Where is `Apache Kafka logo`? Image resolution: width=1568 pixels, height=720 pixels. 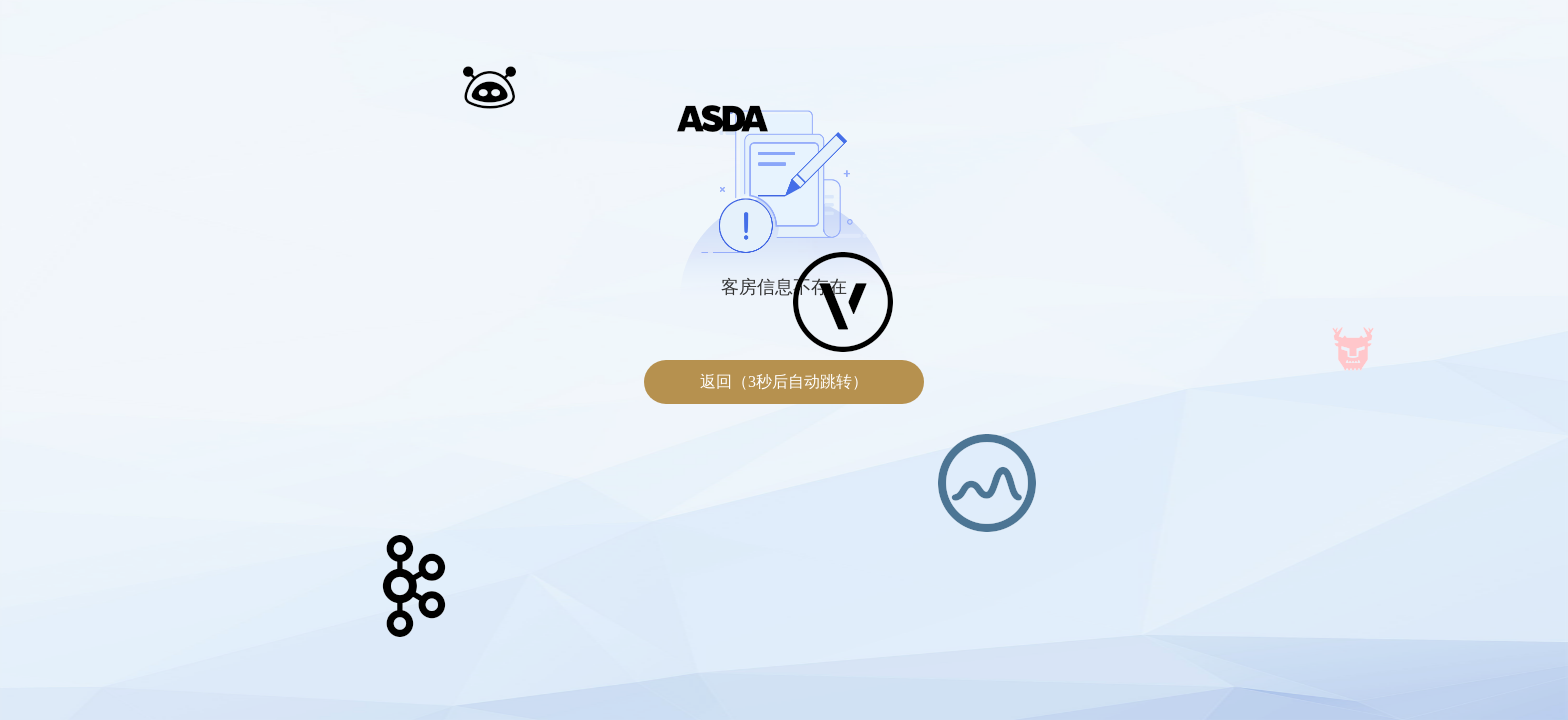
Apache Kafka logo is located at coordinates (414, 586).